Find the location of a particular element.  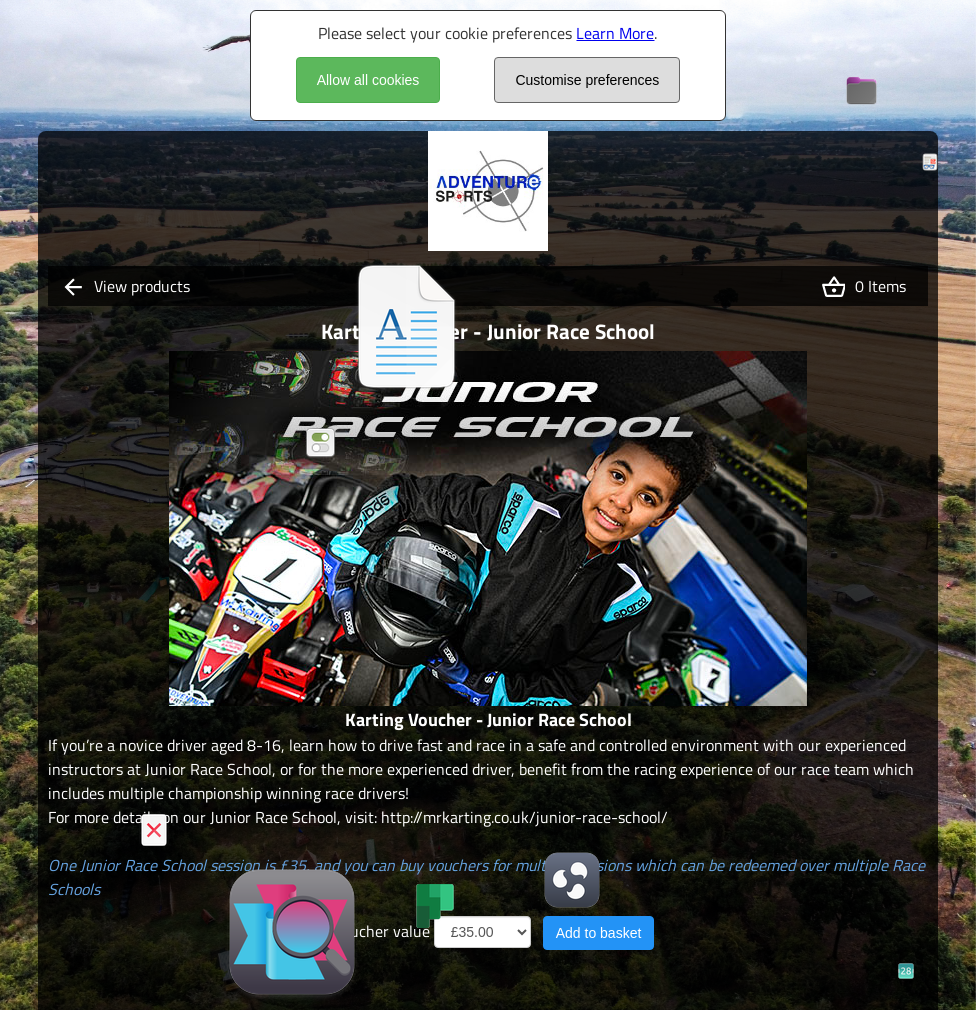

open aurea color palette or design tool app is located at coordinates (292, 932).